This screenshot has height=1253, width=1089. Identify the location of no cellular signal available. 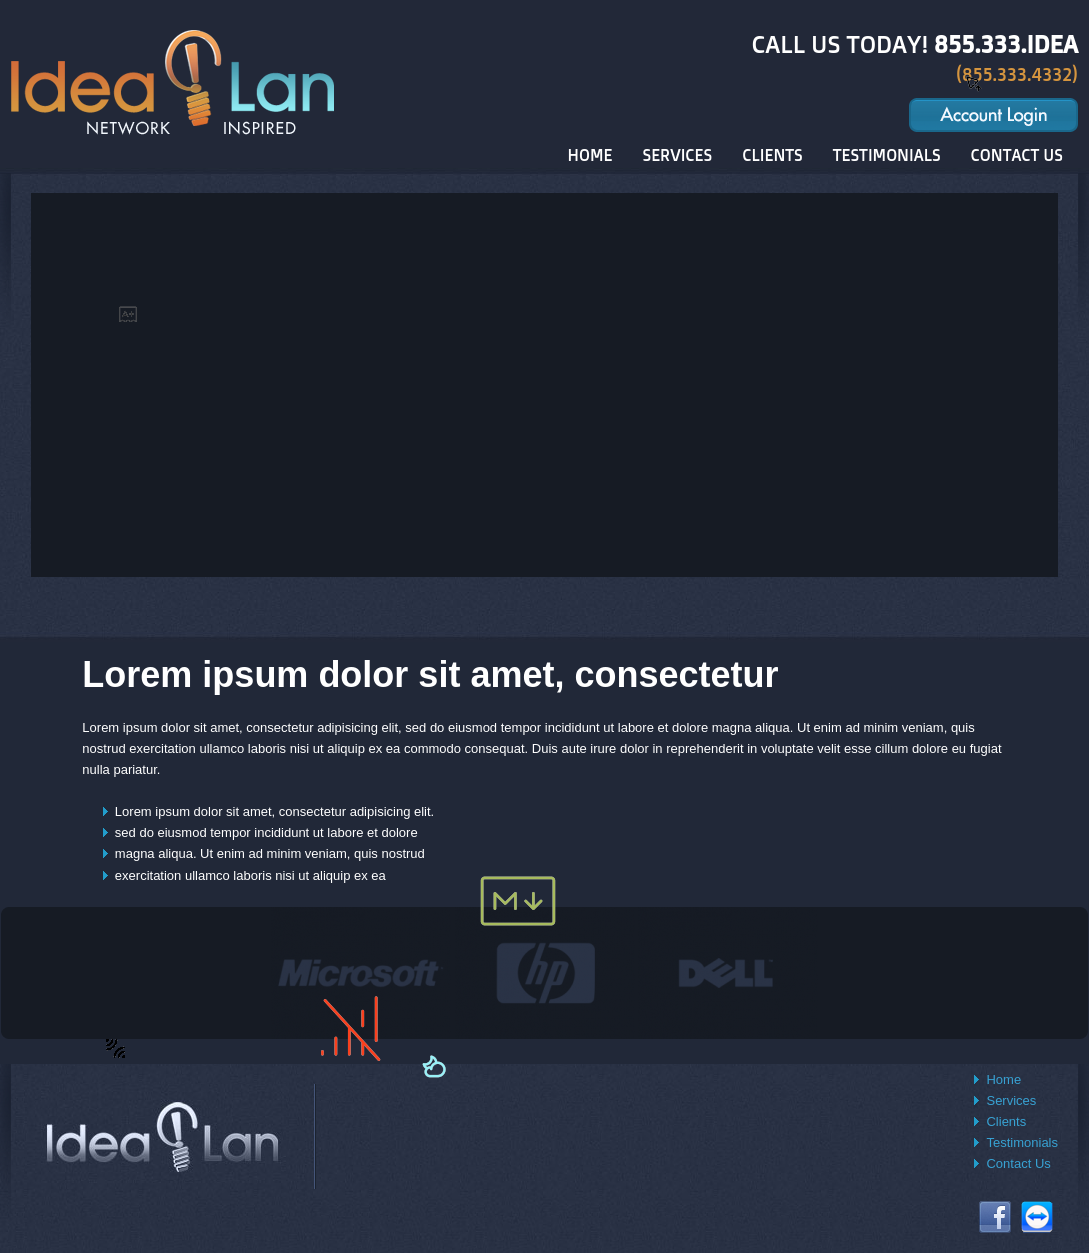
(352, 1030).